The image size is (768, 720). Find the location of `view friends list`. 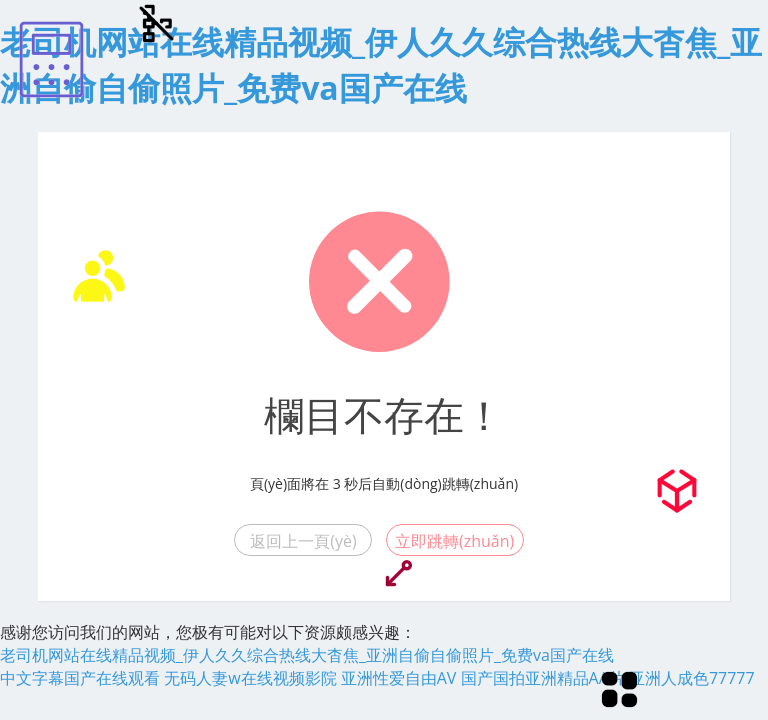

view friends list is located at coordinates (99, 276).